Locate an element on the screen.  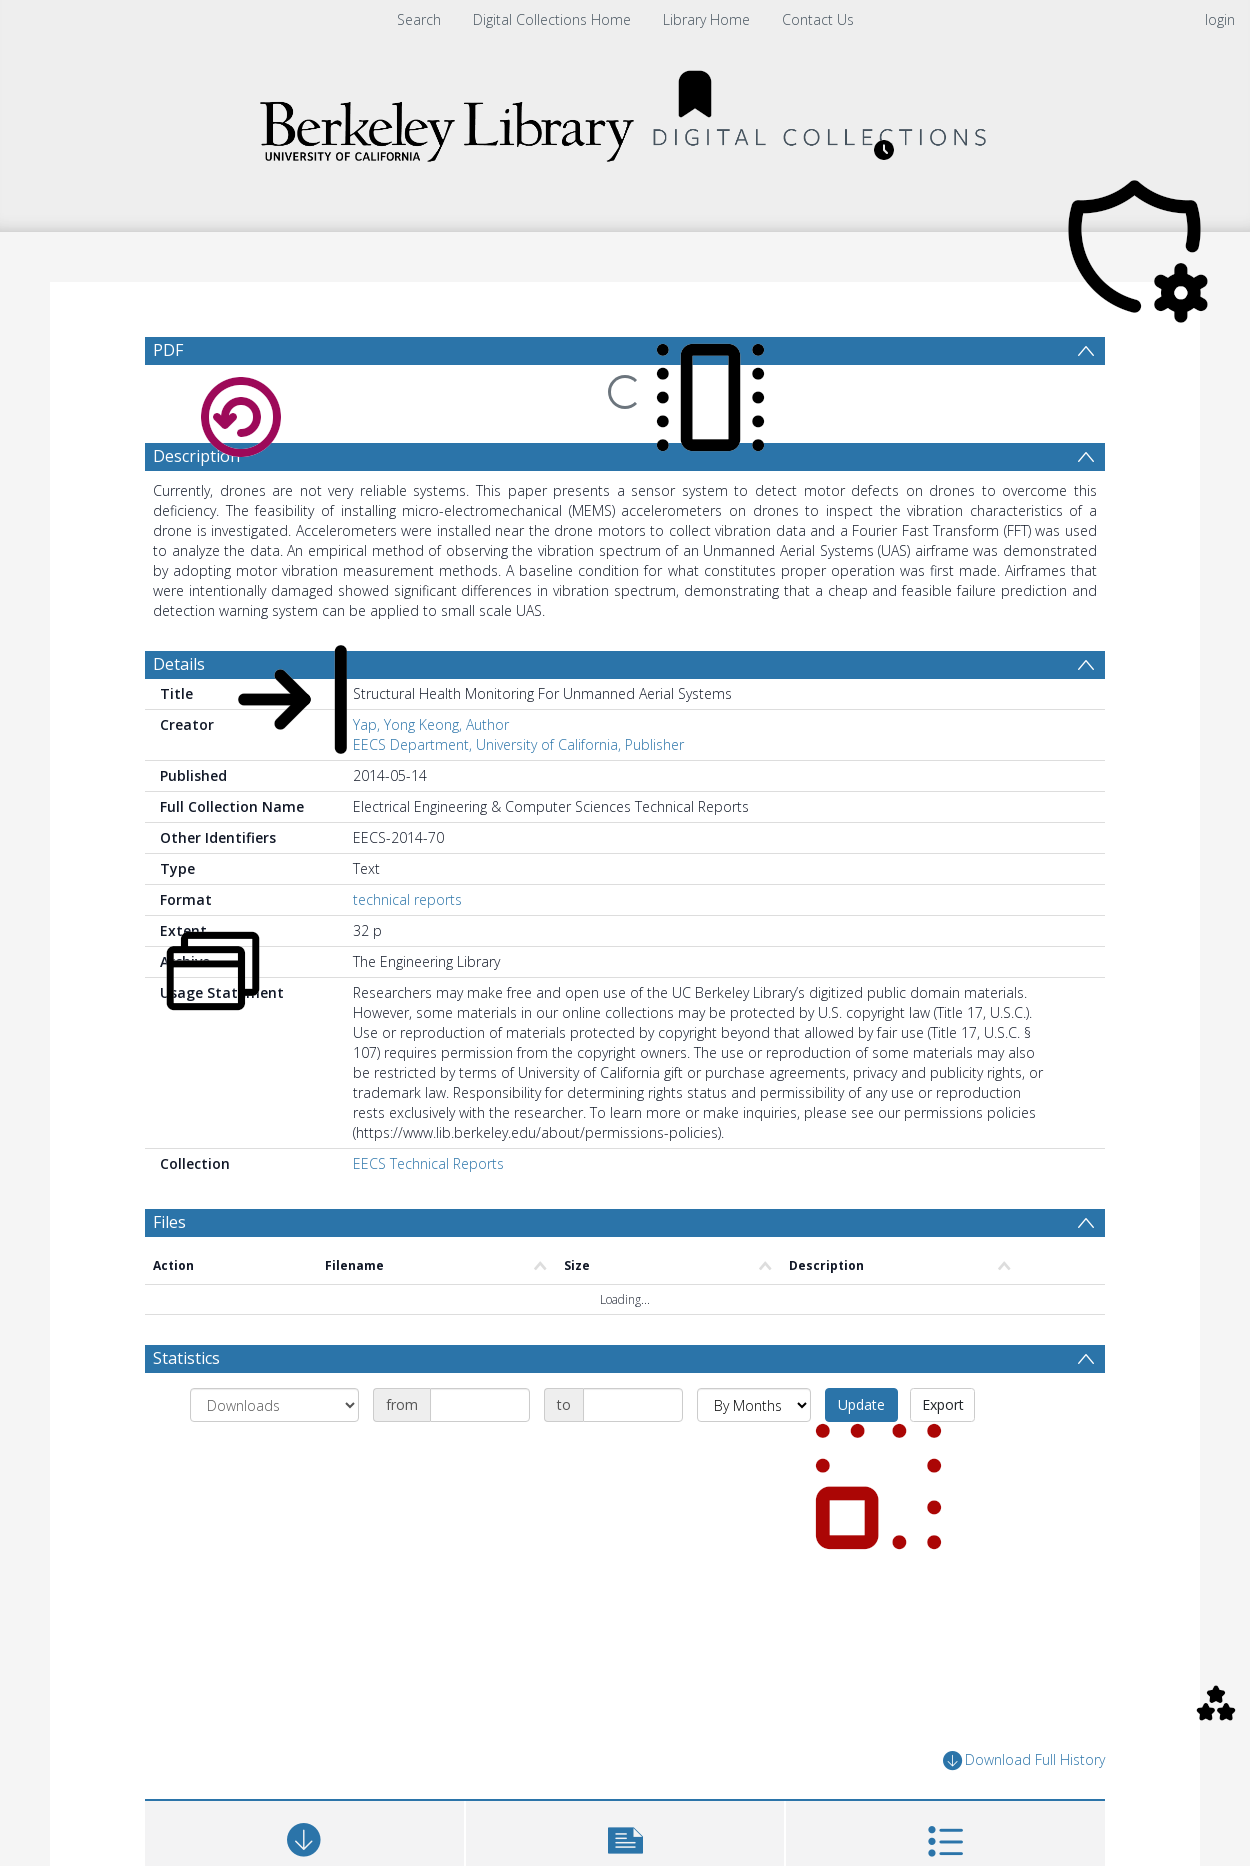
open multiple browser windows is located at coordinates (213, 971).